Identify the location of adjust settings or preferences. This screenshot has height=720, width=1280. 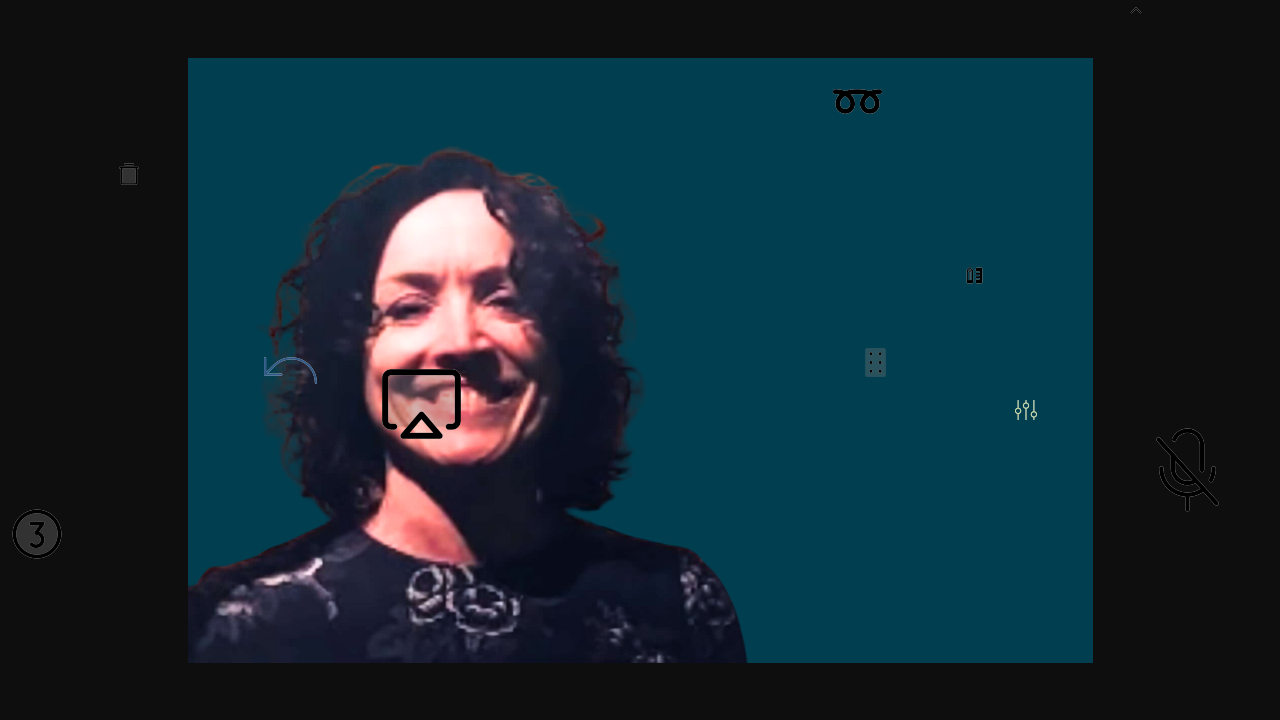
(1026, 410).